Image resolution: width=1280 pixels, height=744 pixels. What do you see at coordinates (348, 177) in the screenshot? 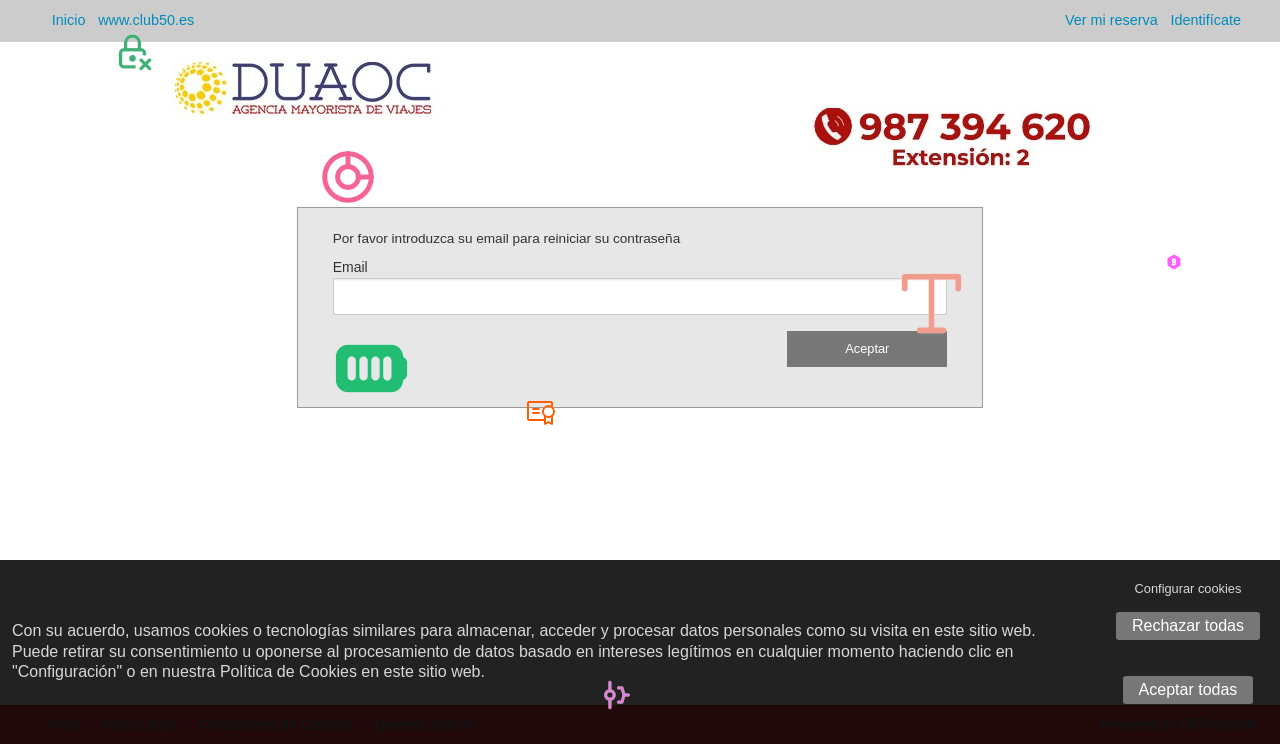
I see `view donut chart analytics` at bounding box center [348, 177].